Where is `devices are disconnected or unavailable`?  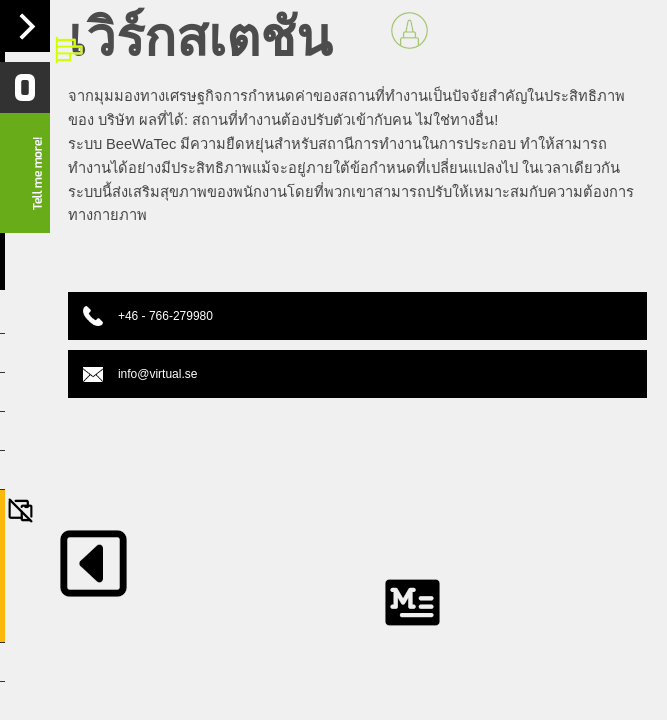 devices are disconnected or unavailable is located at coordinates (20, 510).